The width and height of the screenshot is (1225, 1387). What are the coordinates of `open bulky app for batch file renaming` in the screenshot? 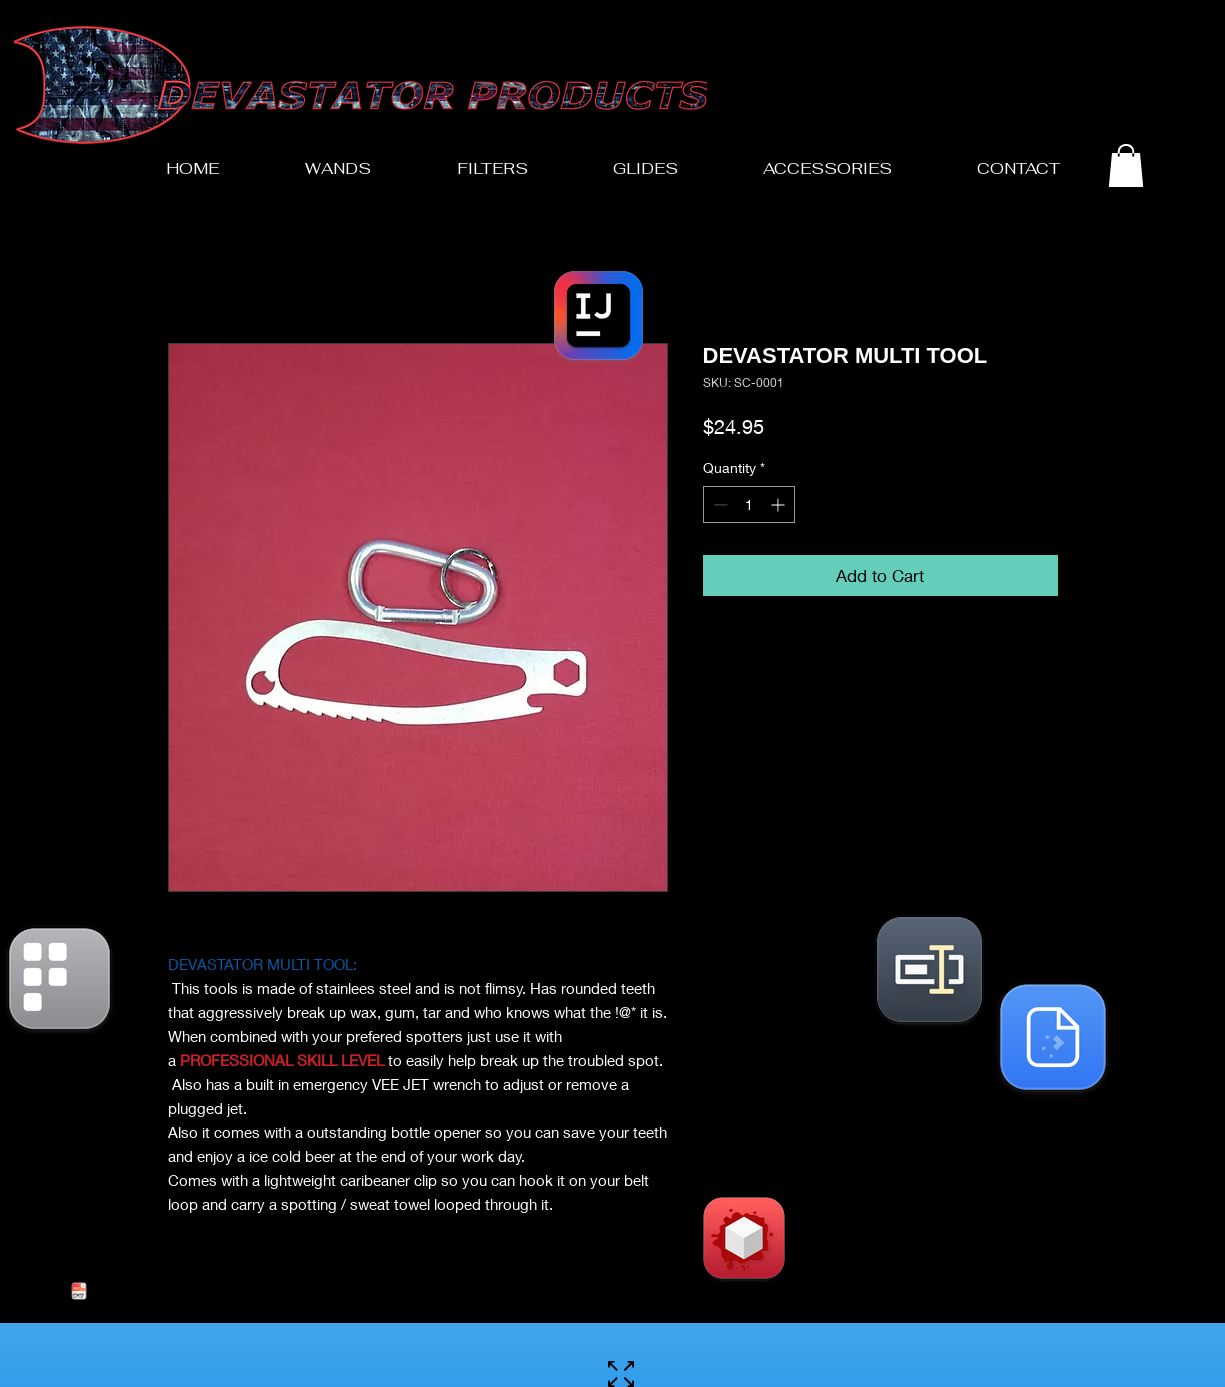 It's located at (929, 969).